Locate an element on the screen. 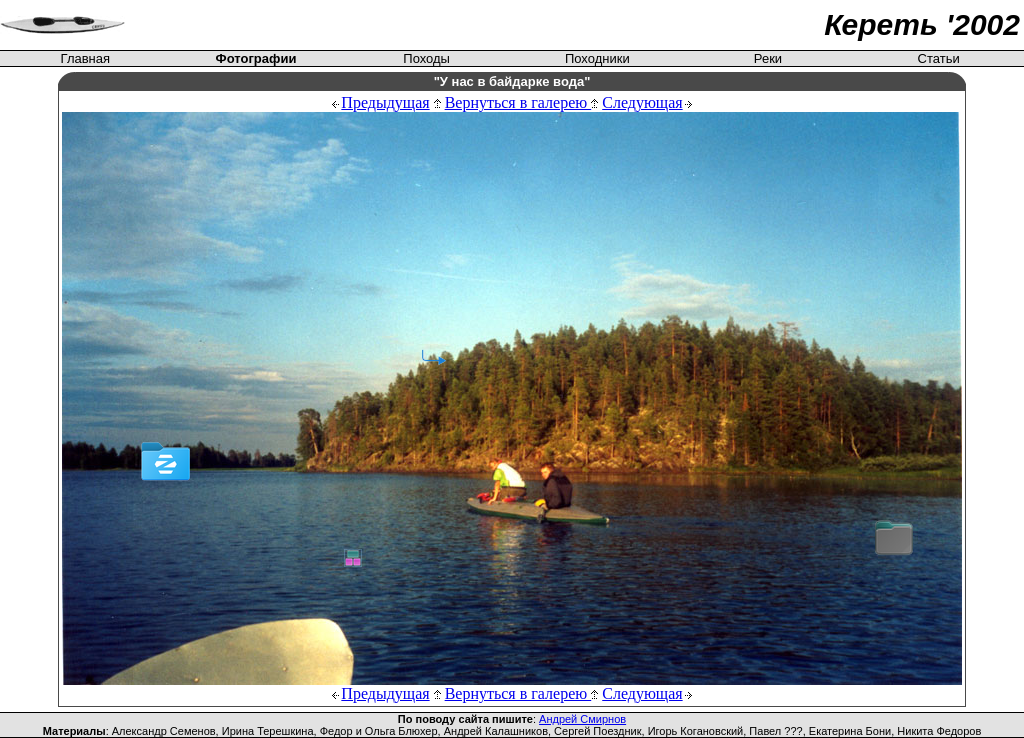  select all items in the current view is located at coordinates (353, 558).